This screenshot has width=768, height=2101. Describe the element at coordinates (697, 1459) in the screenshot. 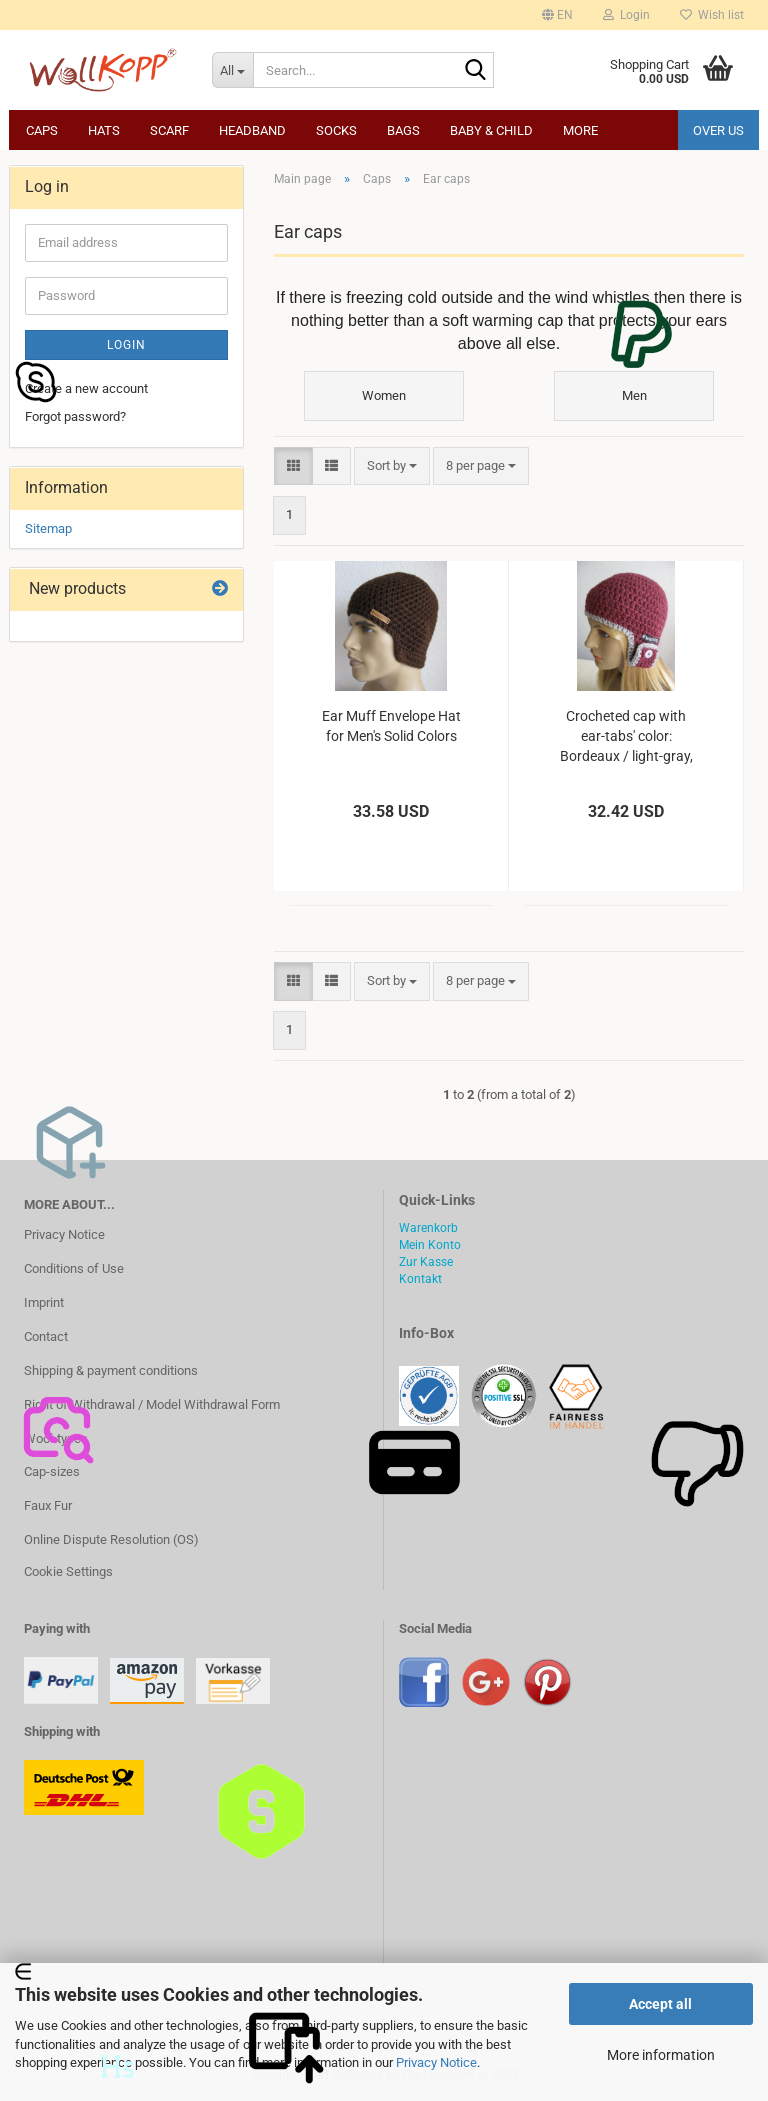

I see `dislike or downvote content` at that location.